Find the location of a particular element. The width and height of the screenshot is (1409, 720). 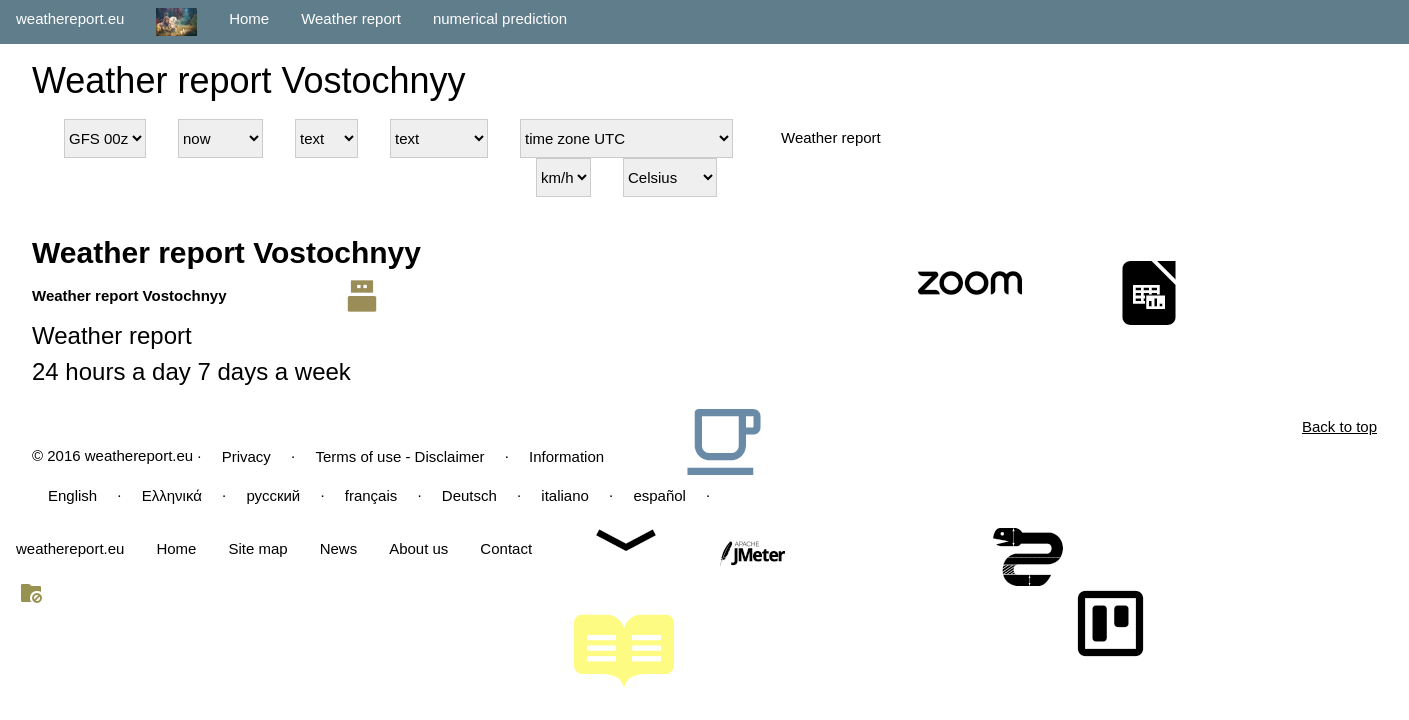

browse coffee shop or café locations is located at coordinates (724, 442).